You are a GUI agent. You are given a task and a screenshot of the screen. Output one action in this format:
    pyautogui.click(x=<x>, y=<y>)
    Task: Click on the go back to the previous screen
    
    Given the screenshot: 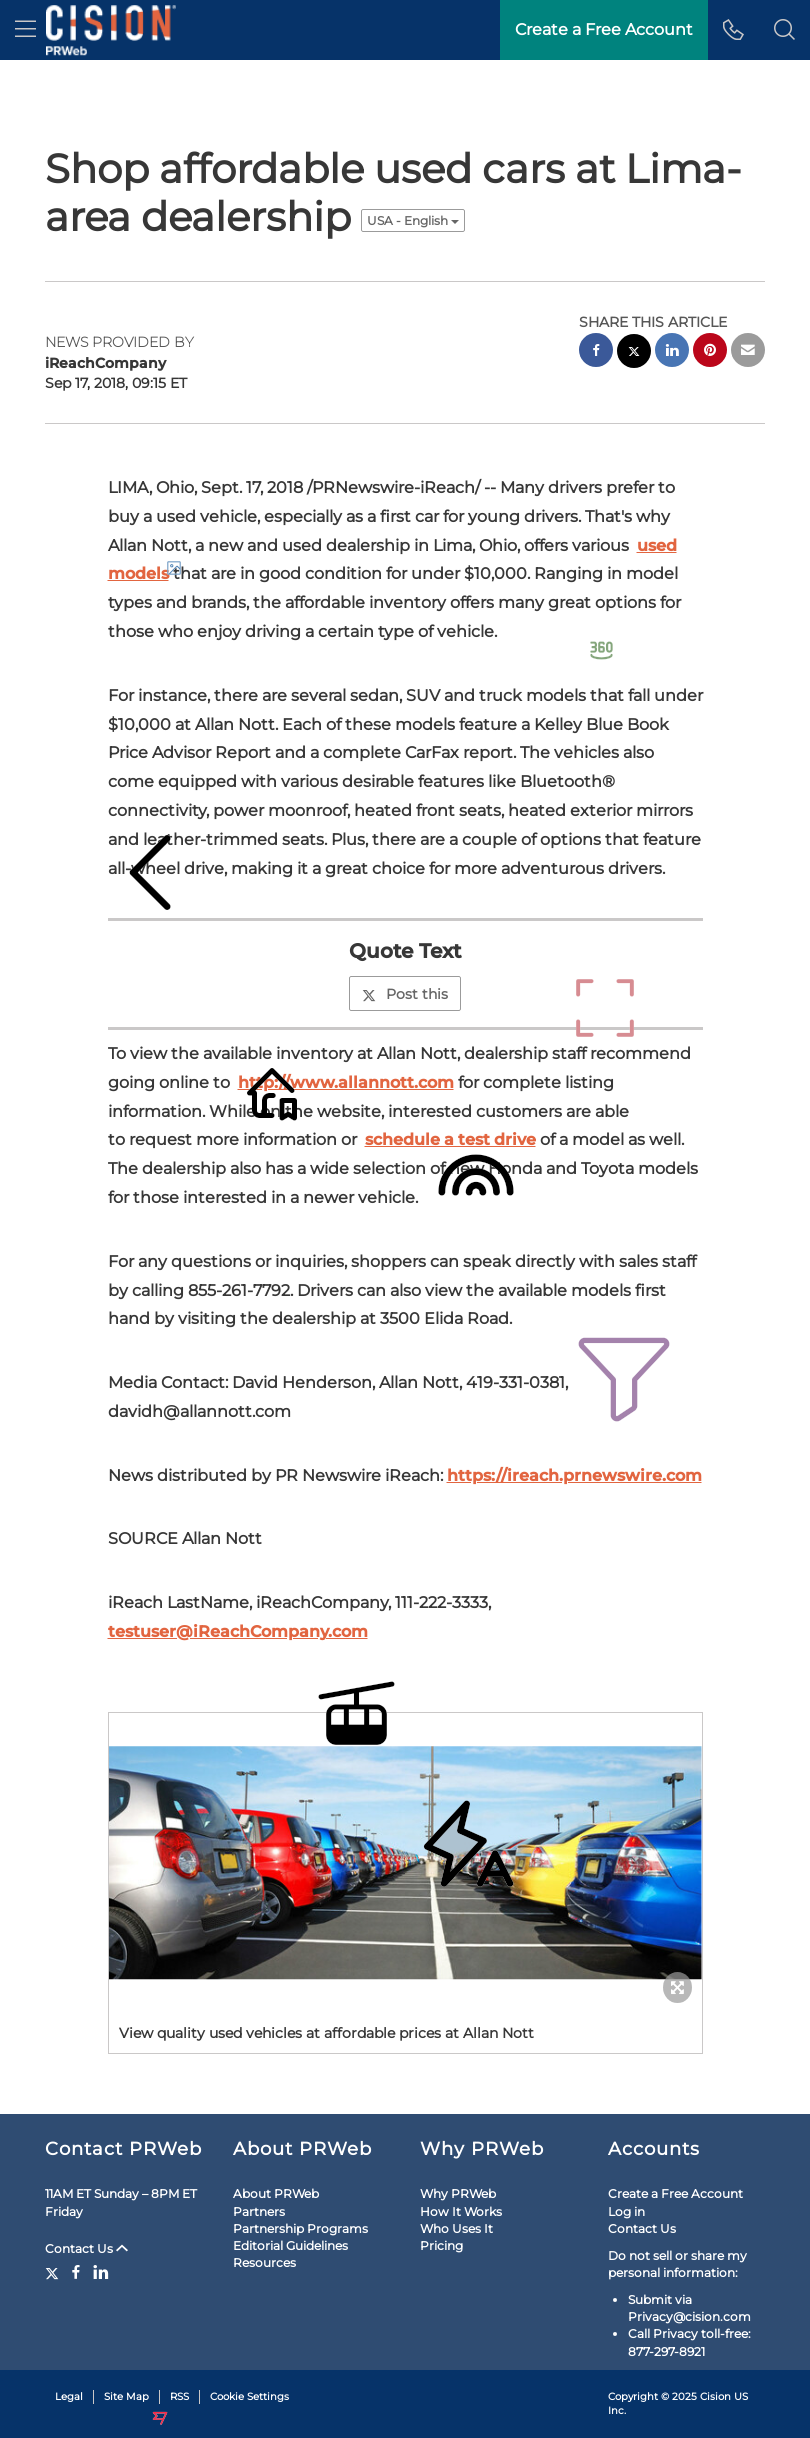 What is the action you would take?
    pyautogui.click(x=153, y=872)
    